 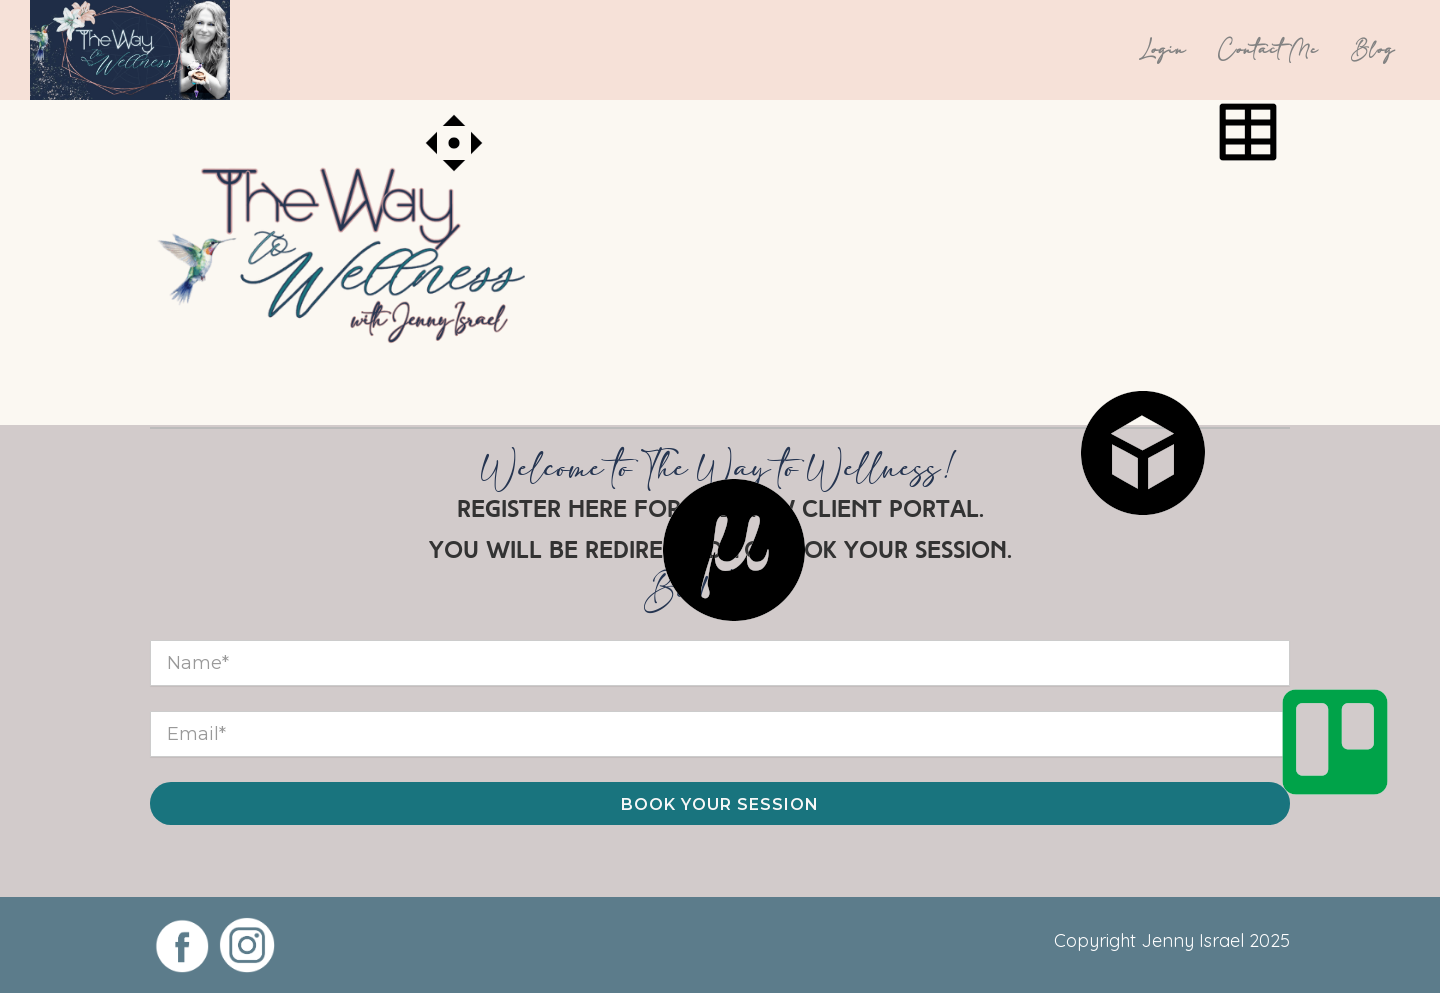 What do you see at coordinates (734, 550) in the screenshot?
I see `open microeditor application` at bounding box center [734, 550].